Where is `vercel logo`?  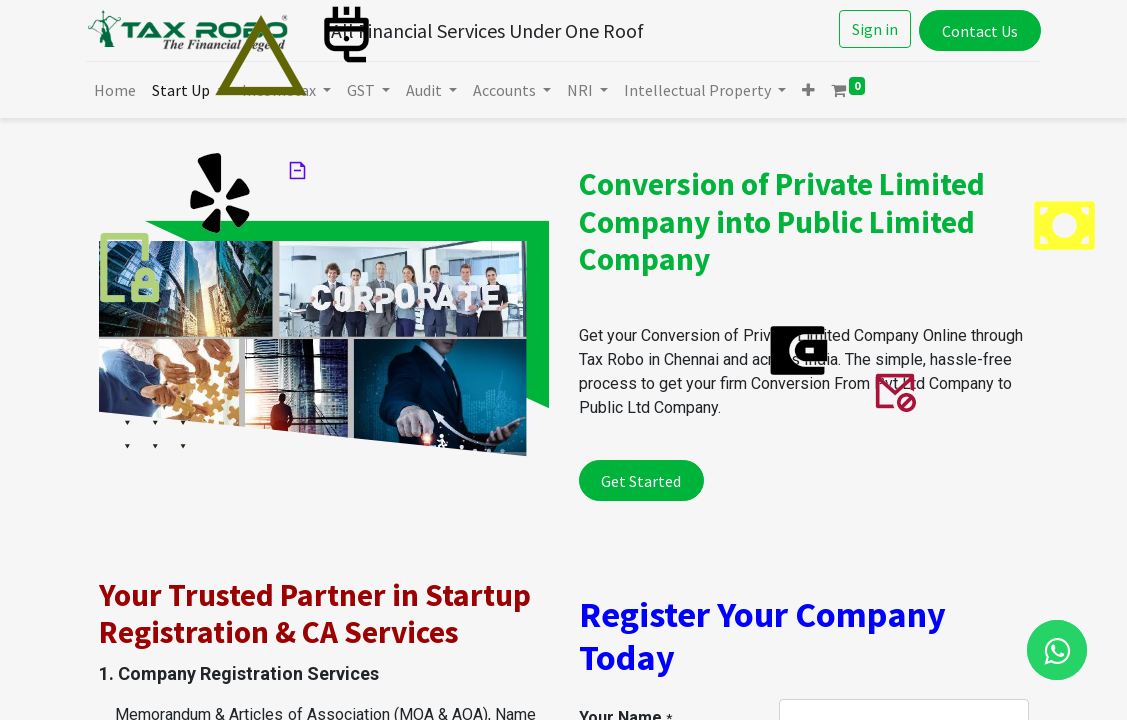 vercel logo is located at coordinates (261, 55).